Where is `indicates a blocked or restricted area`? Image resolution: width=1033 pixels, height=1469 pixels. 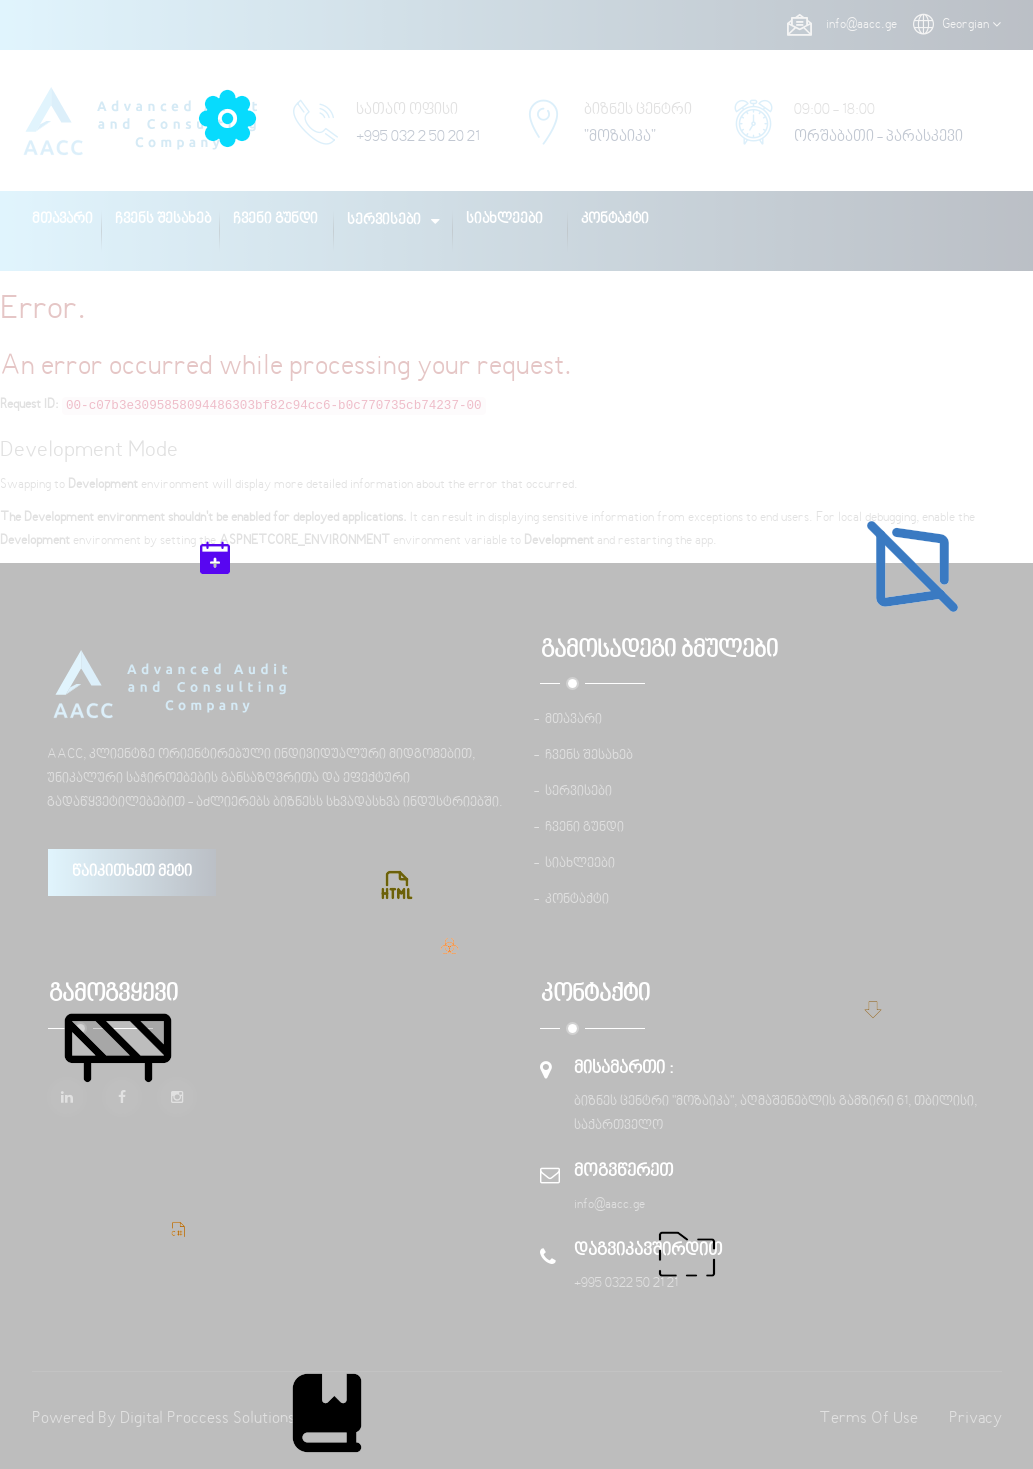
indicates a blocked or restricted area is located at coordinates (118, 1044).